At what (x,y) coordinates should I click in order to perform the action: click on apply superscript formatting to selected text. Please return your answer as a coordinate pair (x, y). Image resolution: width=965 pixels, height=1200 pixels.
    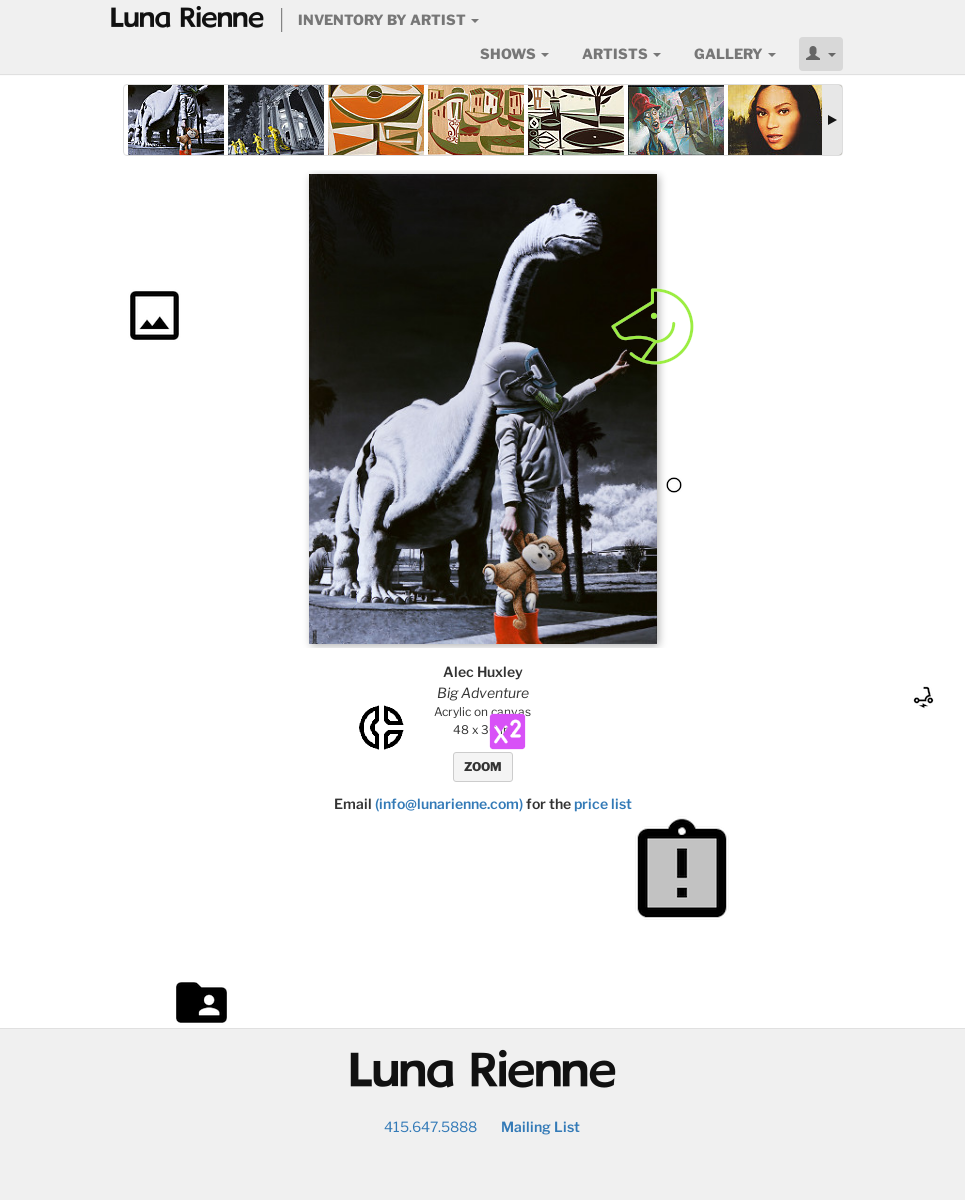
    Looking at the image, I should click on (507, 731).